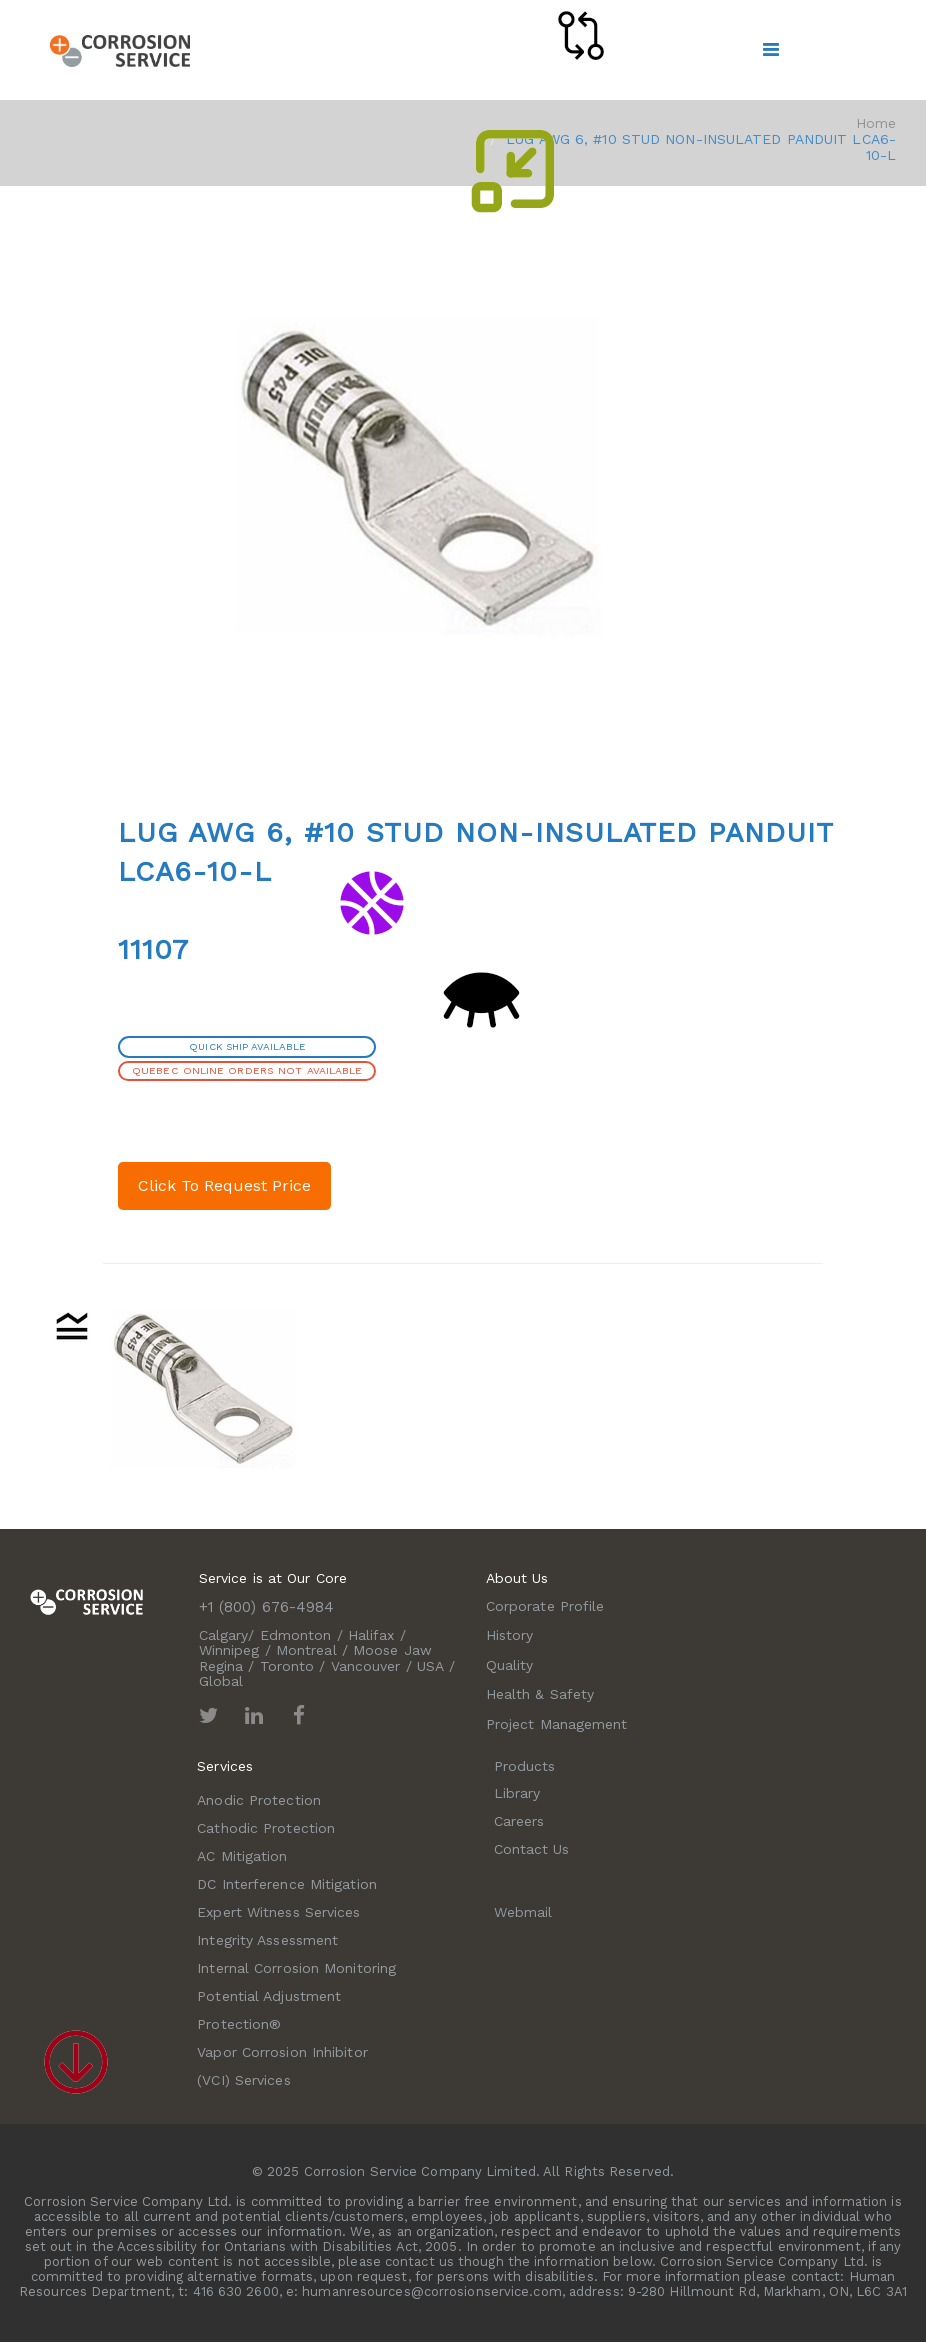 Image resolution: width=926 pixels, height=2342 pixels. I want to click on download a file or resource, so click(76, 2062).